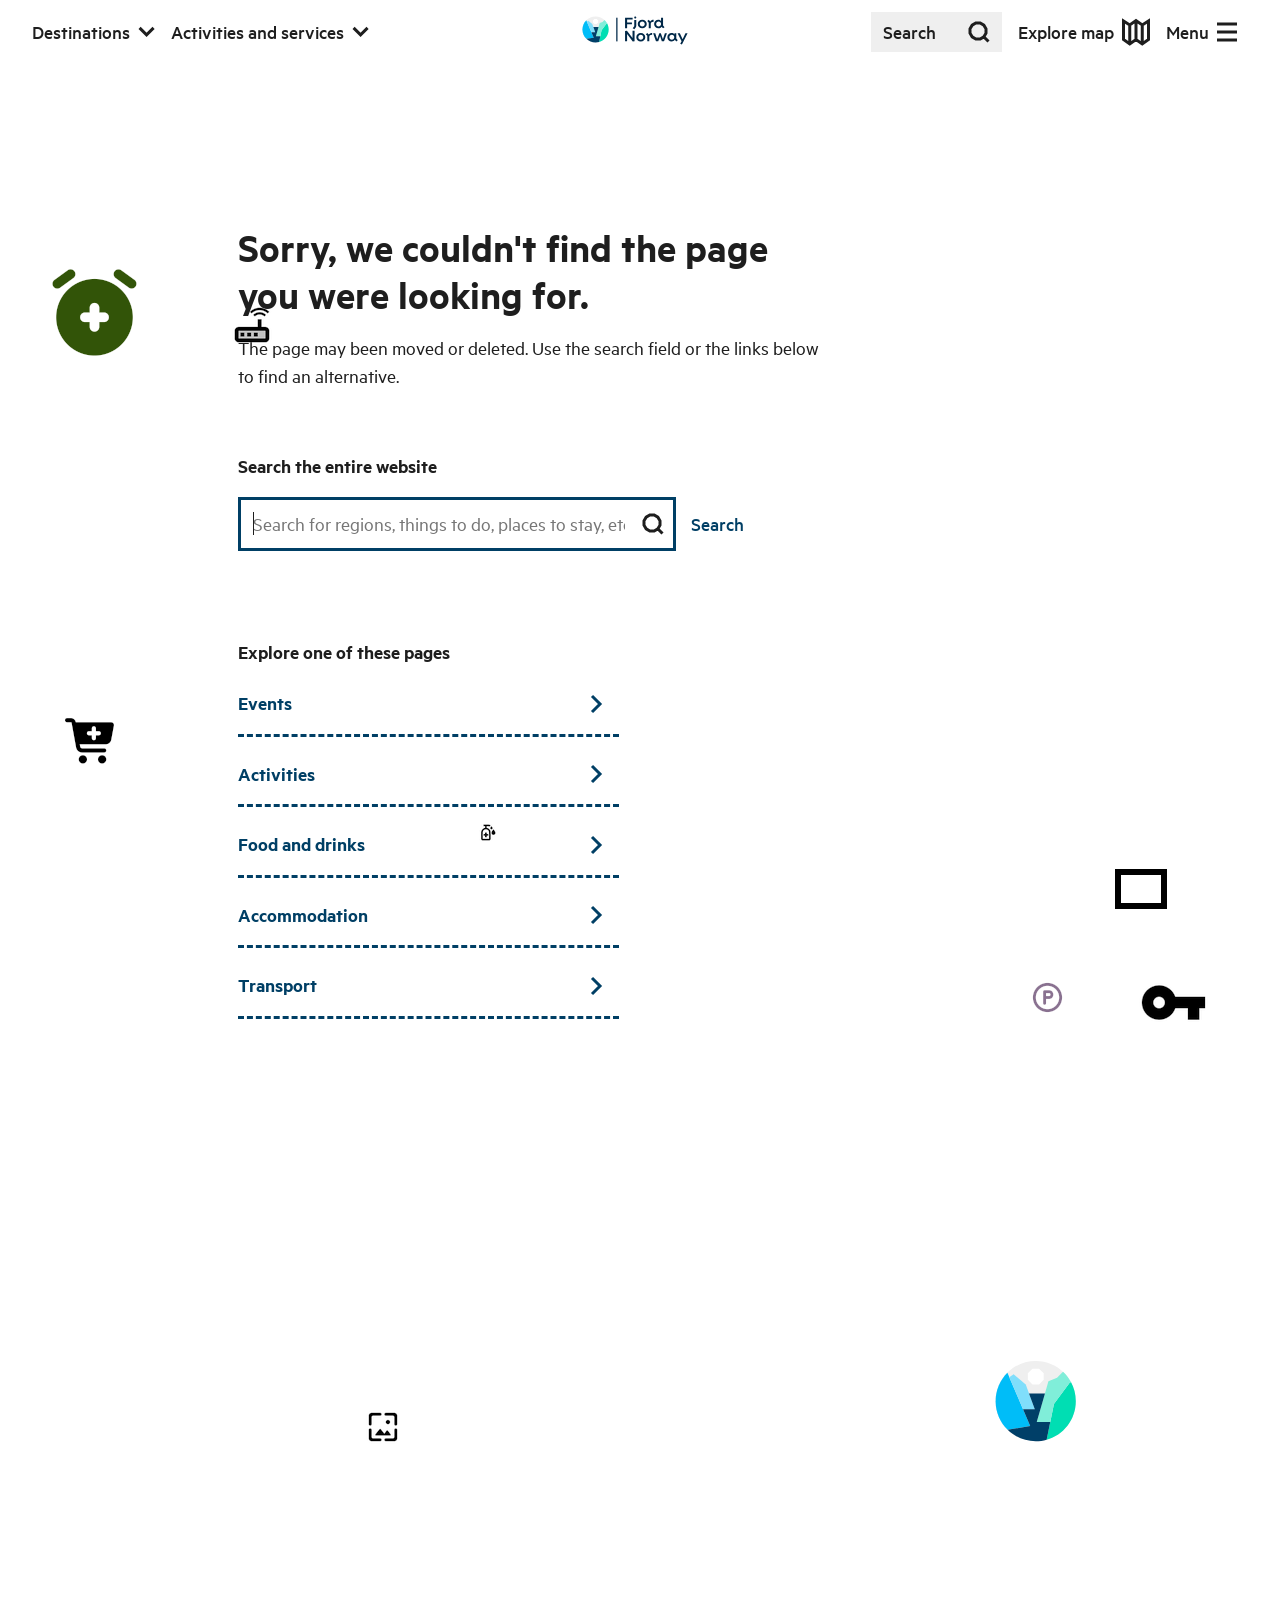 The height and width of the screenshot is (1613, 1269). I want to click on access router or network settings, so click(252, 325).